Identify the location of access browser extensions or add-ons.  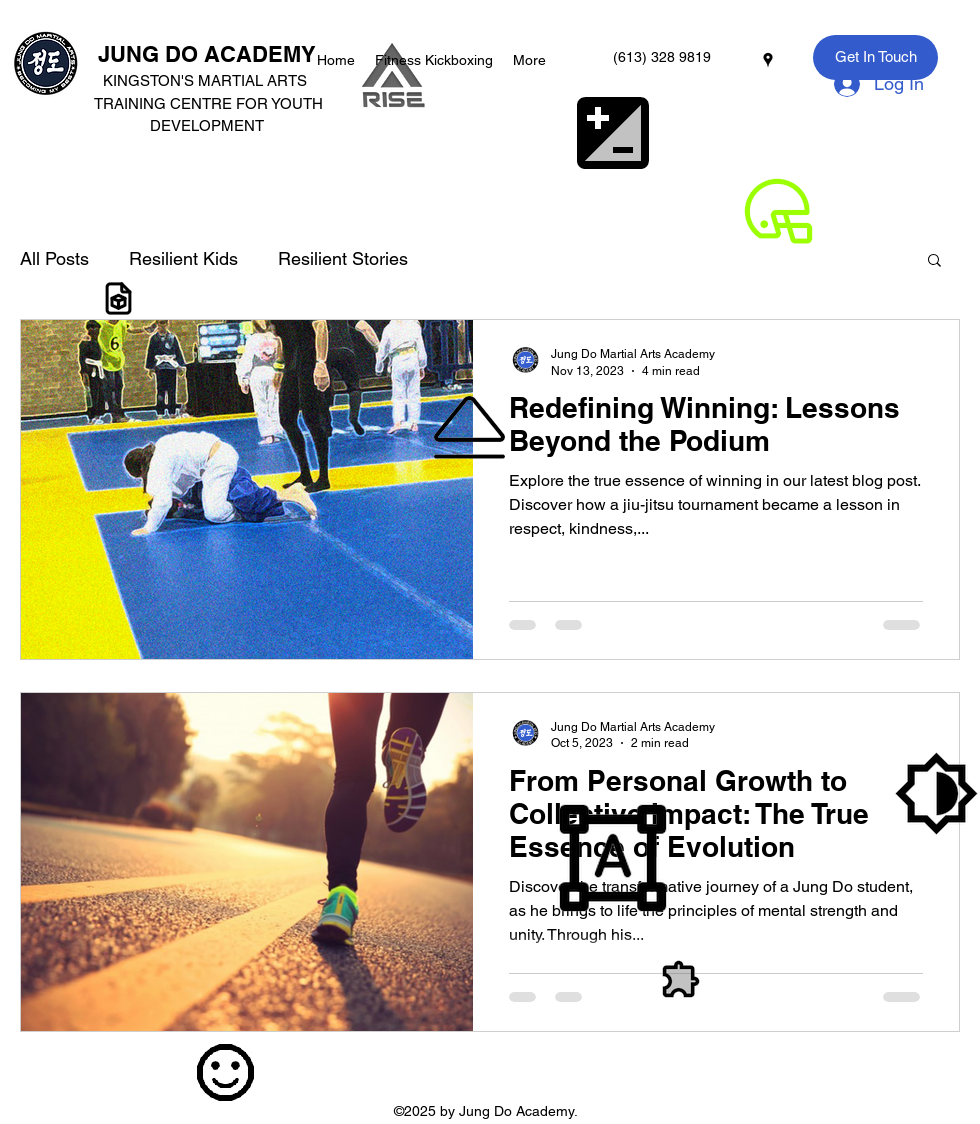
(681, 978).